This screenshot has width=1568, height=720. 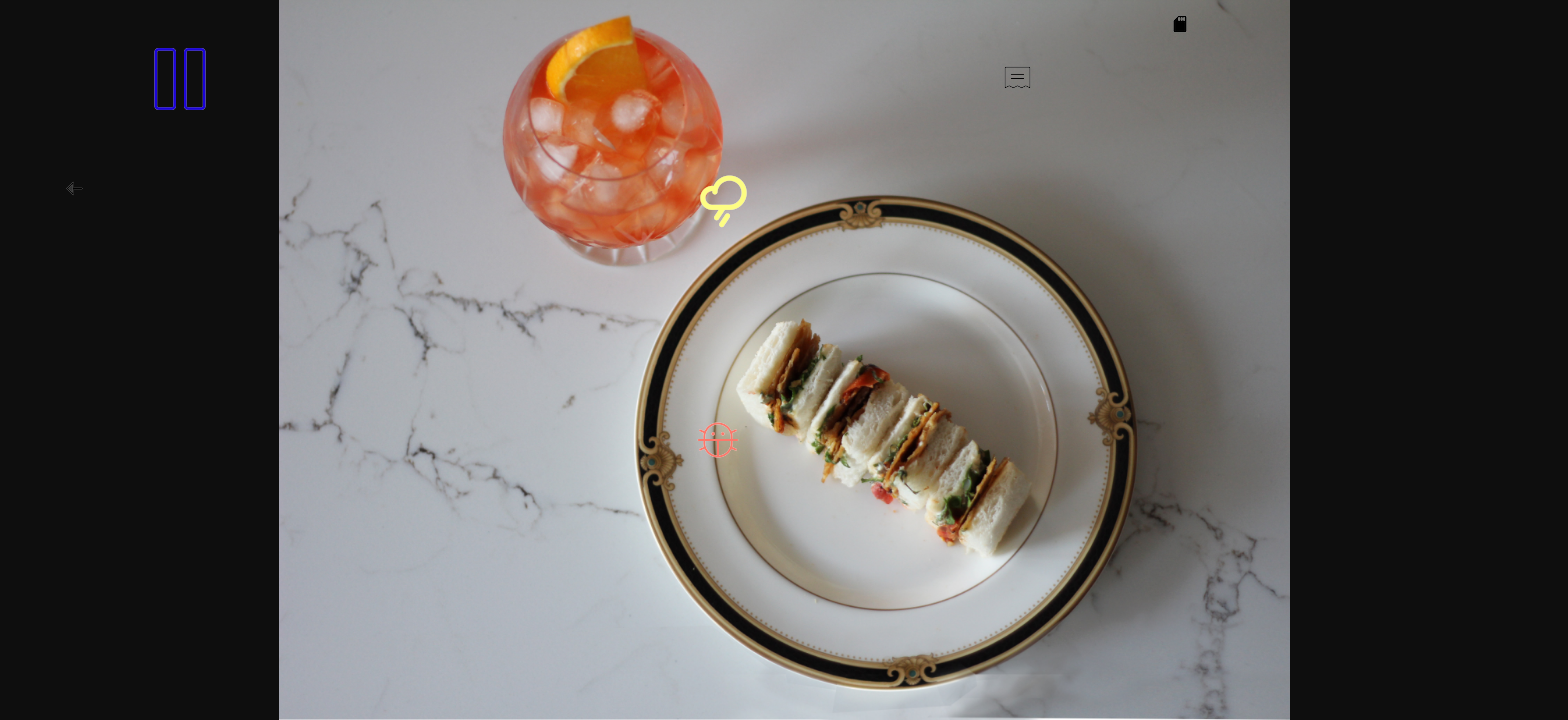 What do you see at coordinates (718, 440) in the screenshot?
I see `report a bug or issue` at bounding box center [718, 440].